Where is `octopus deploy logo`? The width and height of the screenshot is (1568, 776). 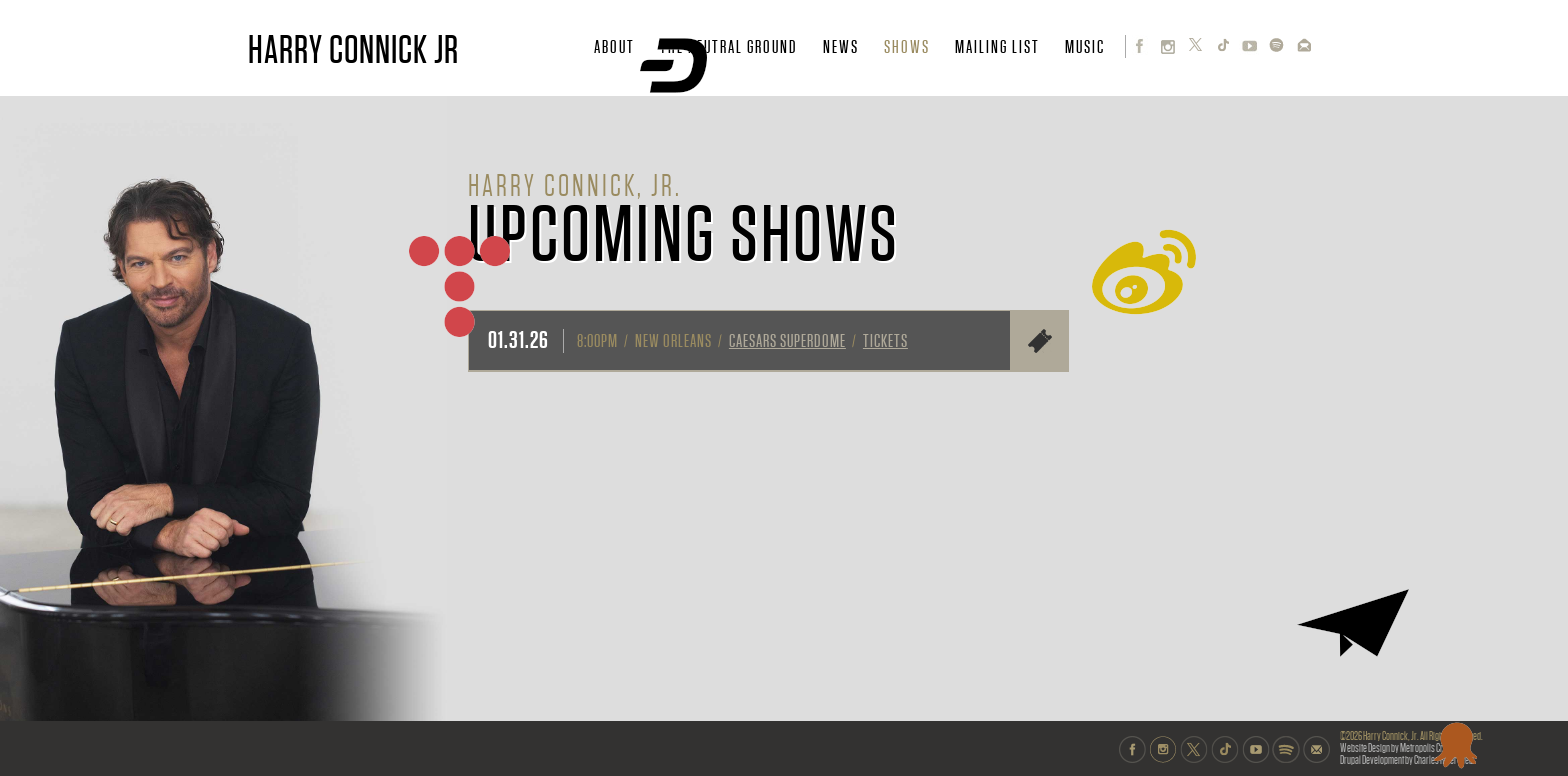 octopus deploy logo is located at coordinates (1455, 745).